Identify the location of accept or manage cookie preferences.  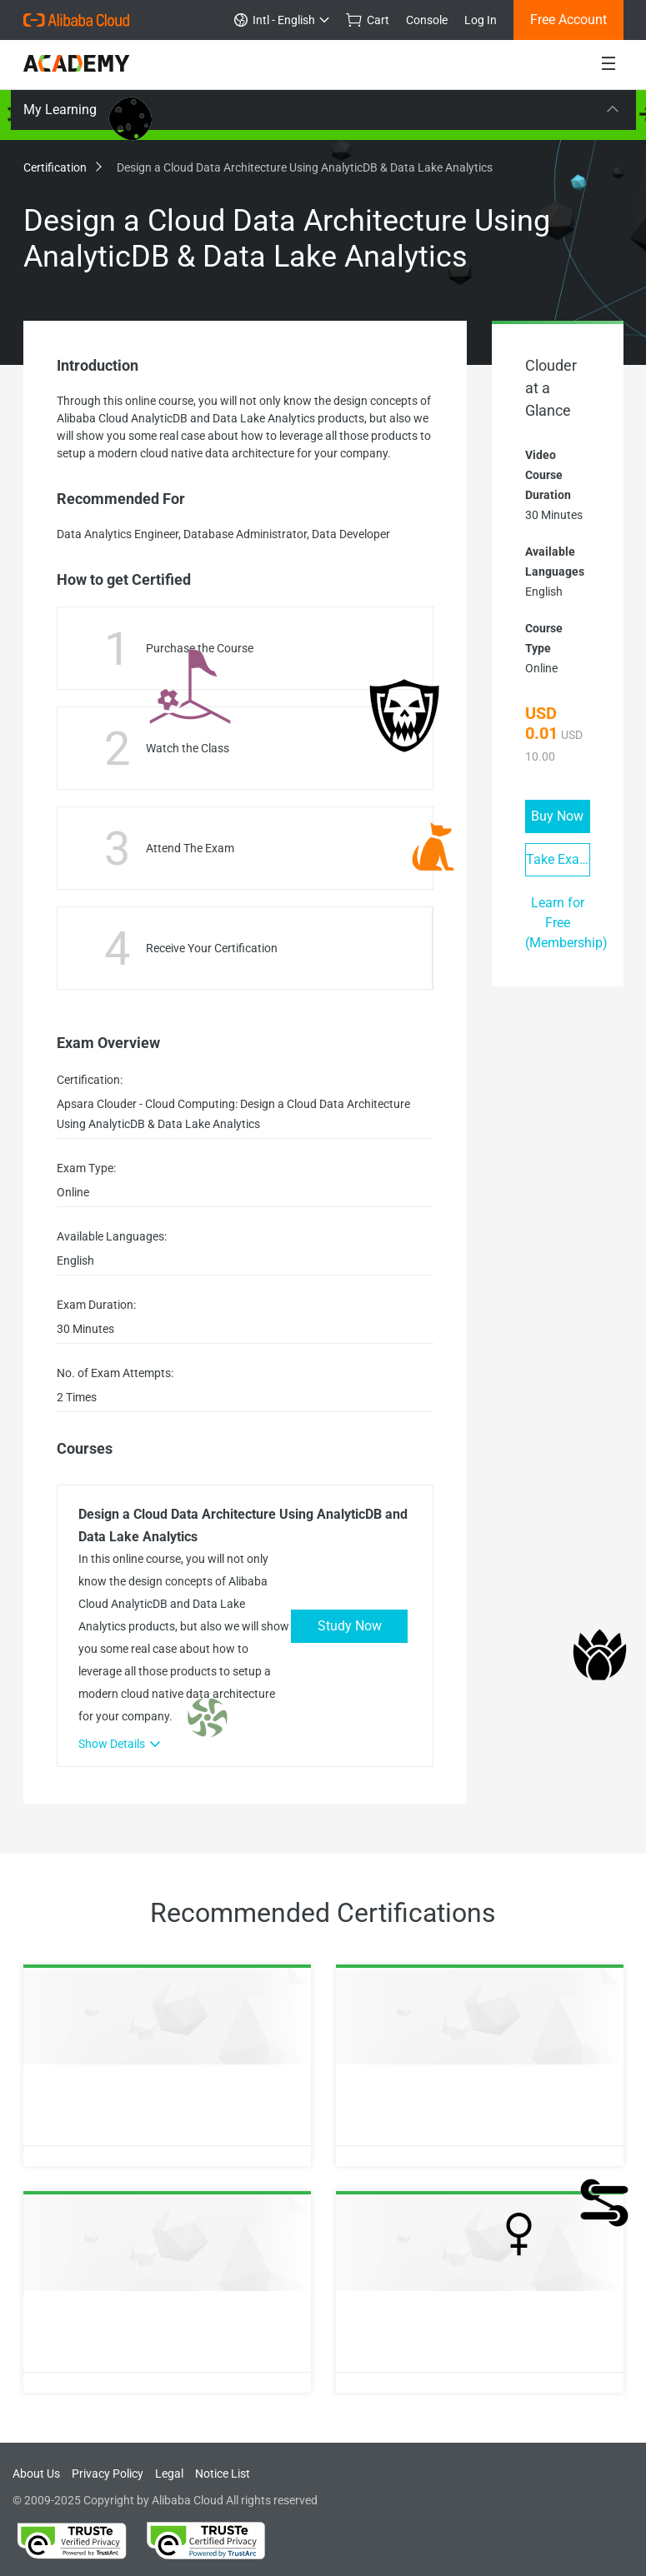
(130, 118).